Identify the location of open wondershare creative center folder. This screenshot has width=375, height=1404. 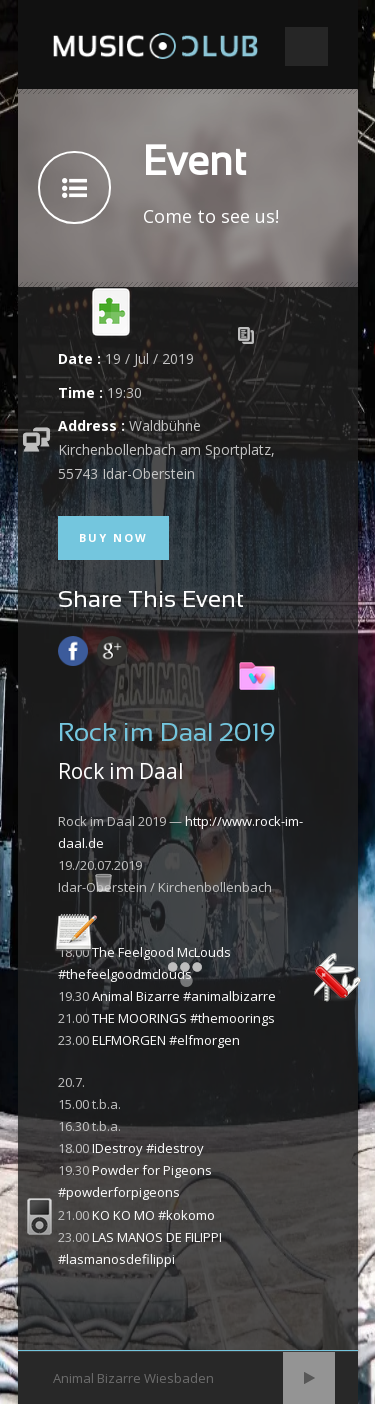
(257, 677).